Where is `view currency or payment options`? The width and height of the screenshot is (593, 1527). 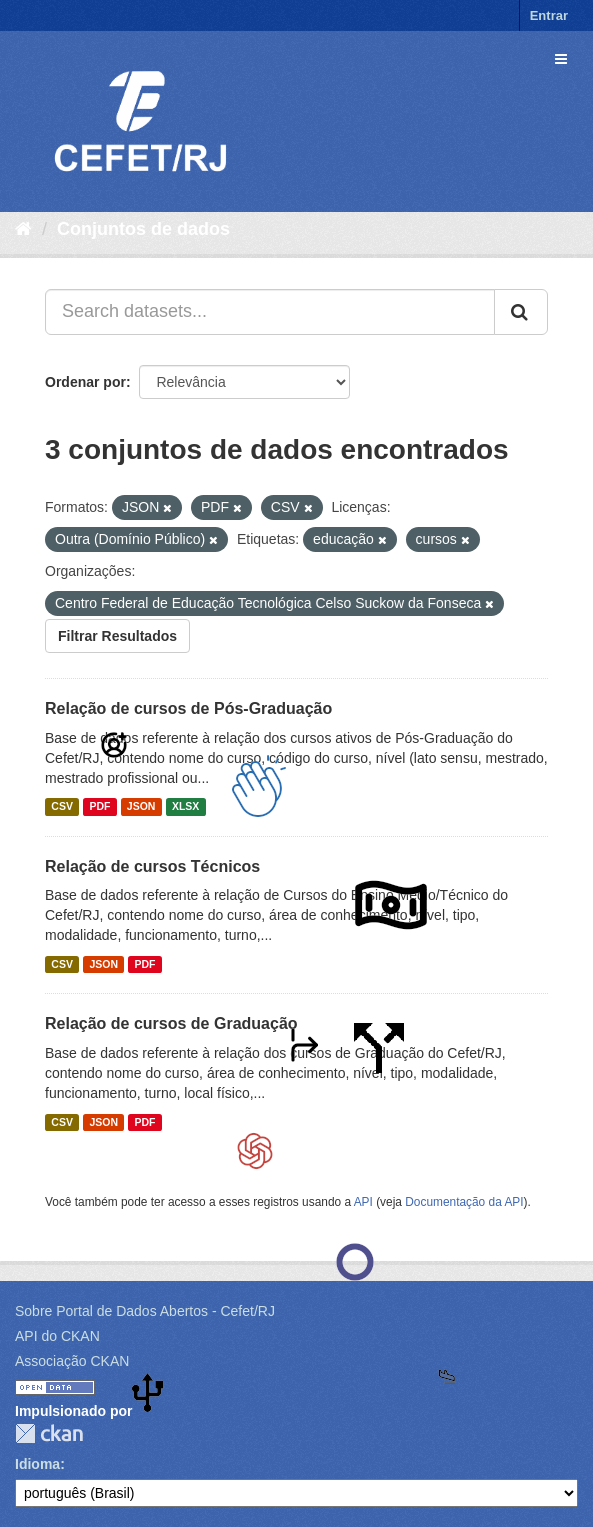 view currency or payment options is located at coordinates (391, 905).